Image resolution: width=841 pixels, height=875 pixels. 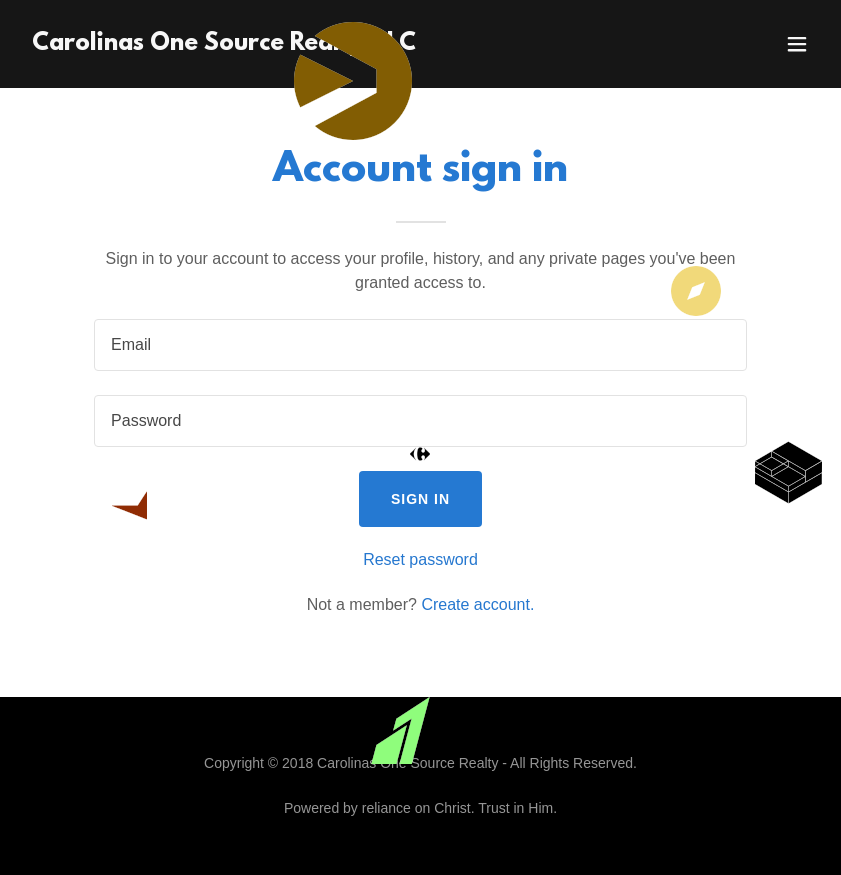 I want to click on Linux Containers (LXC) logo, so click(x=788, y=472).